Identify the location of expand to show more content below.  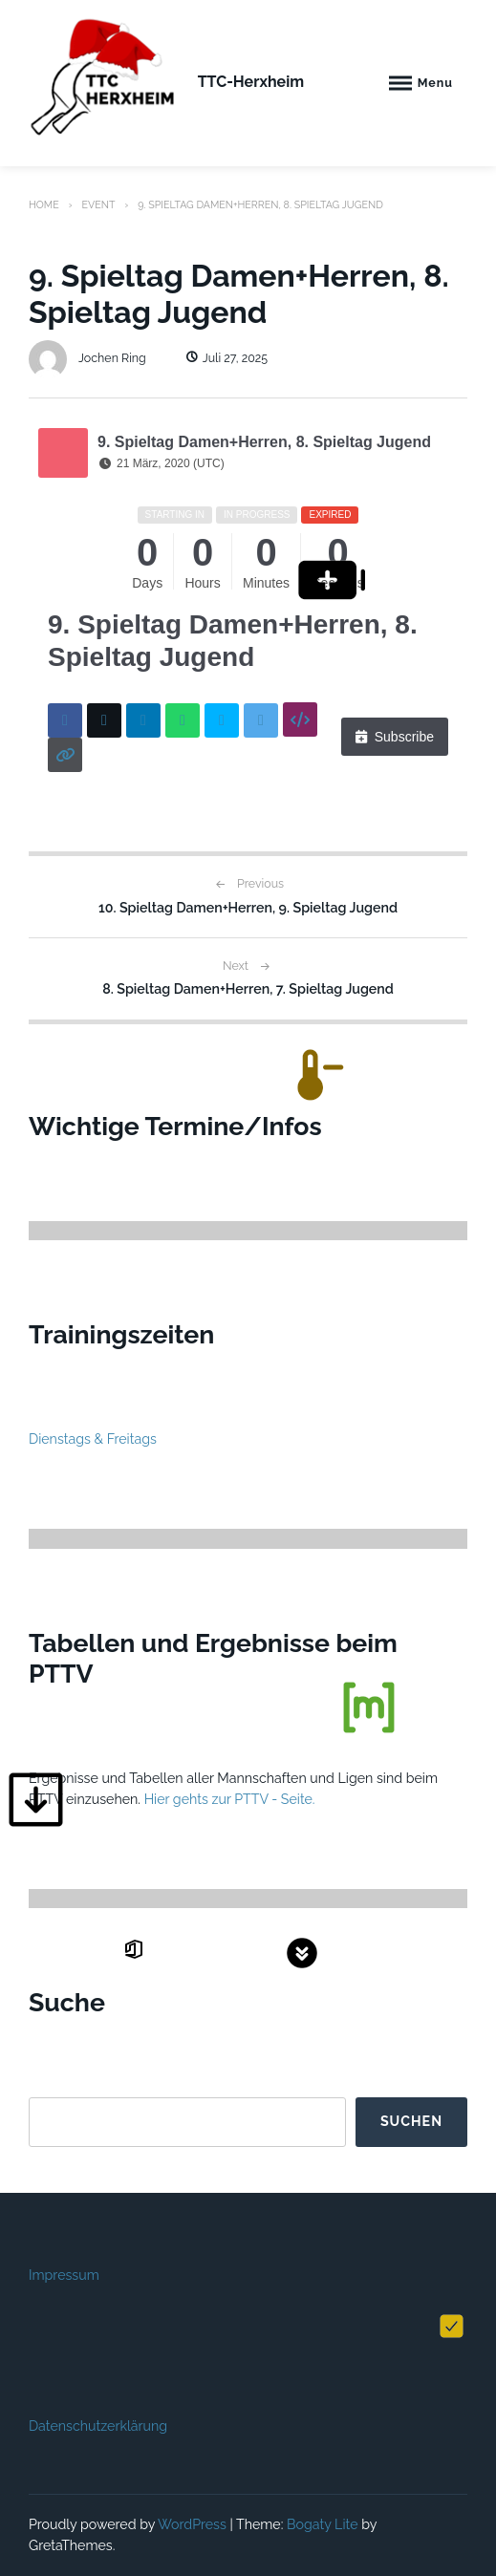
(302, 1953).